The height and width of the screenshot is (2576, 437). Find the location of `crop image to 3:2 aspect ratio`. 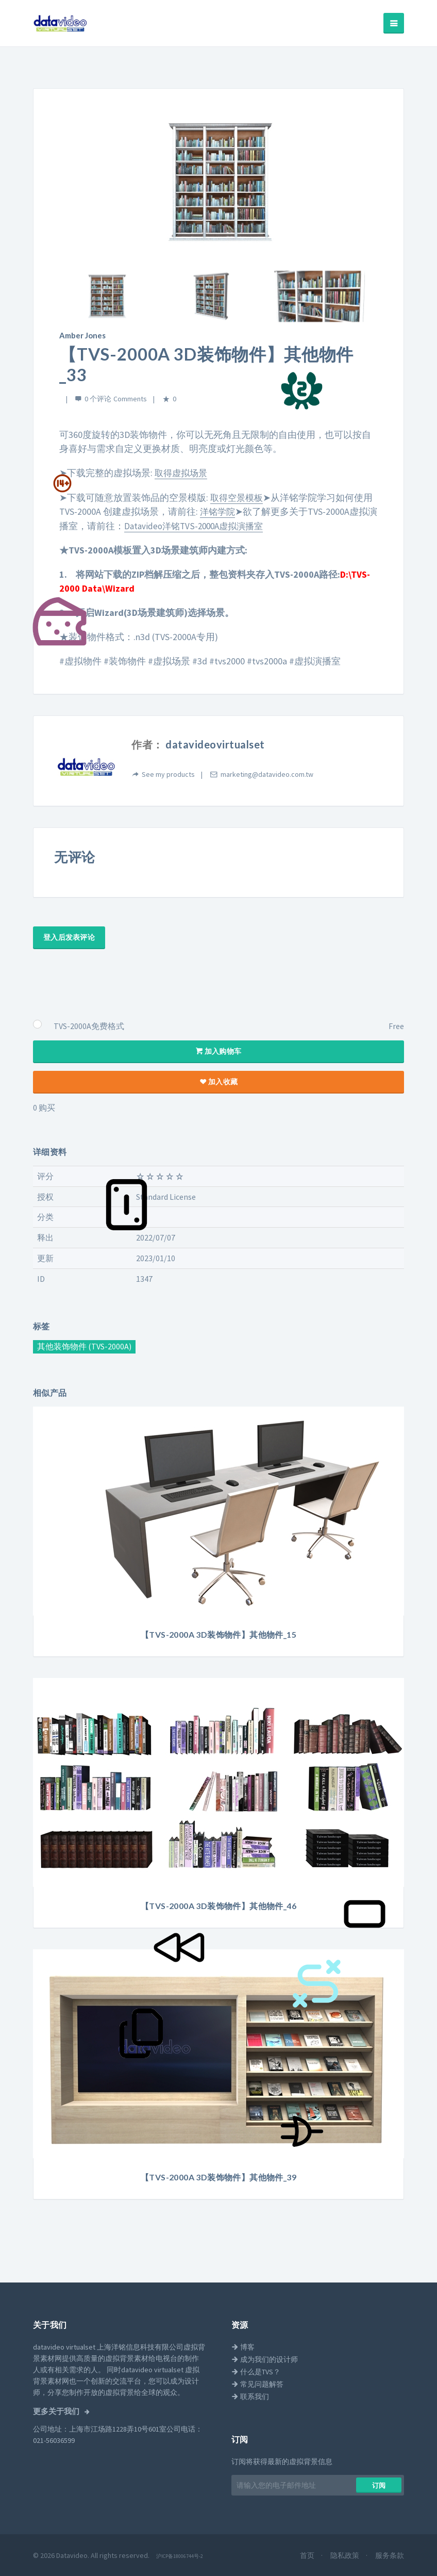

crop image to 3:2 aspect ratio is located at coordinates (364, 1914).